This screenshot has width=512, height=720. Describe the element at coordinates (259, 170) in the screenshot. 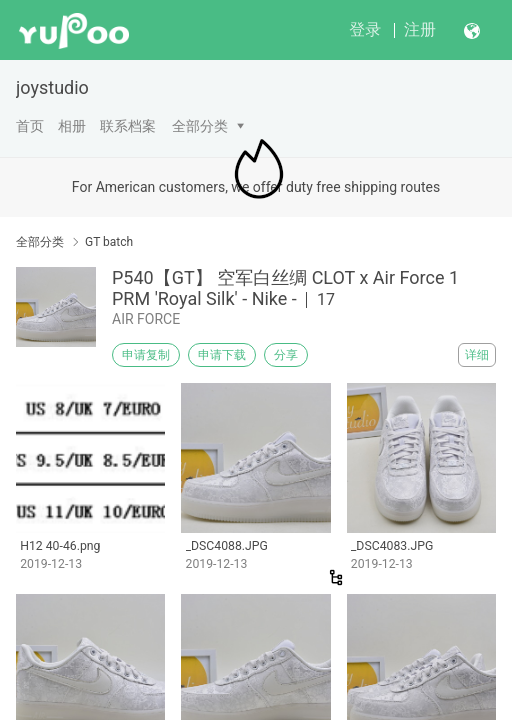

I see `indicates trending or popular content` at that location.